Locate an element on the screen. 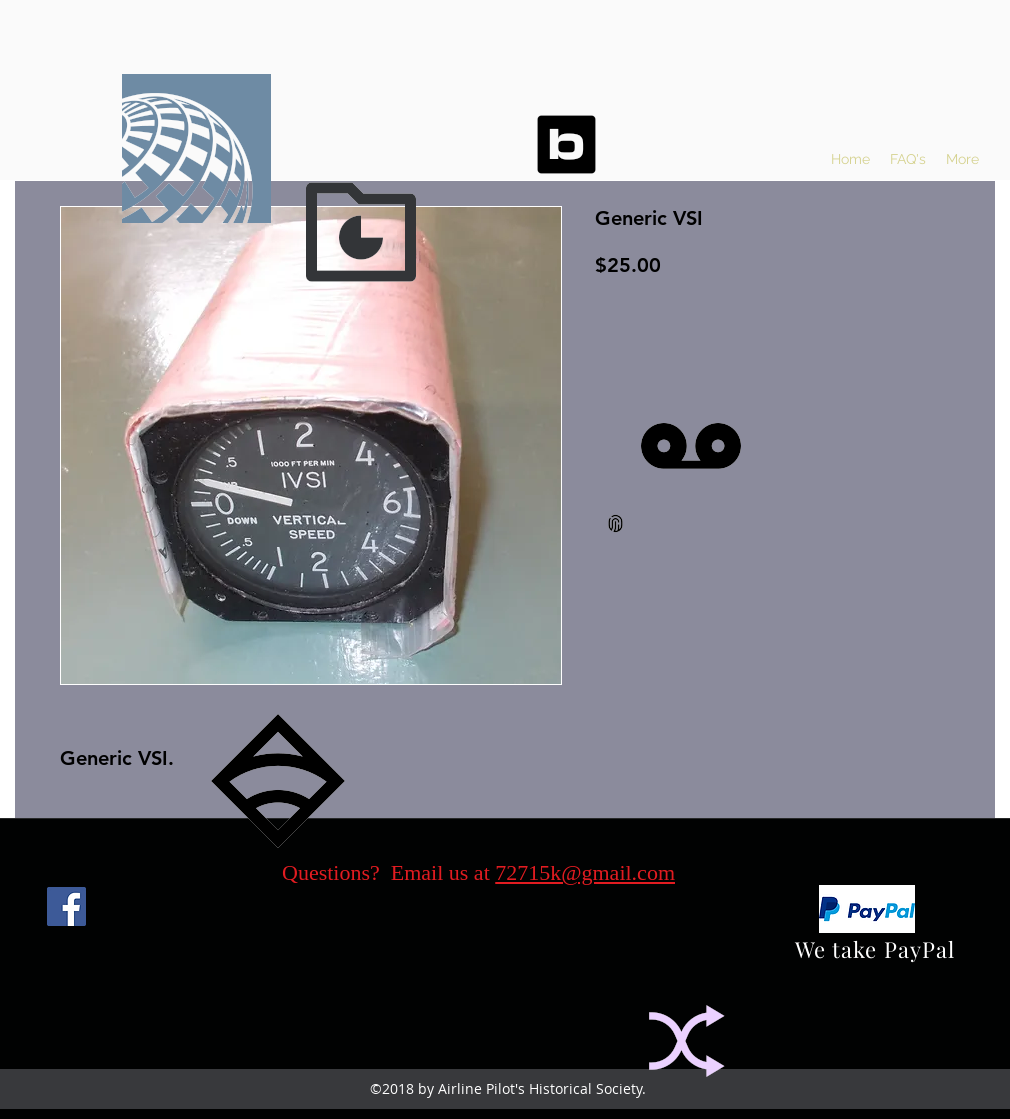  access voicemail messages is located at coordinates (691, 448).